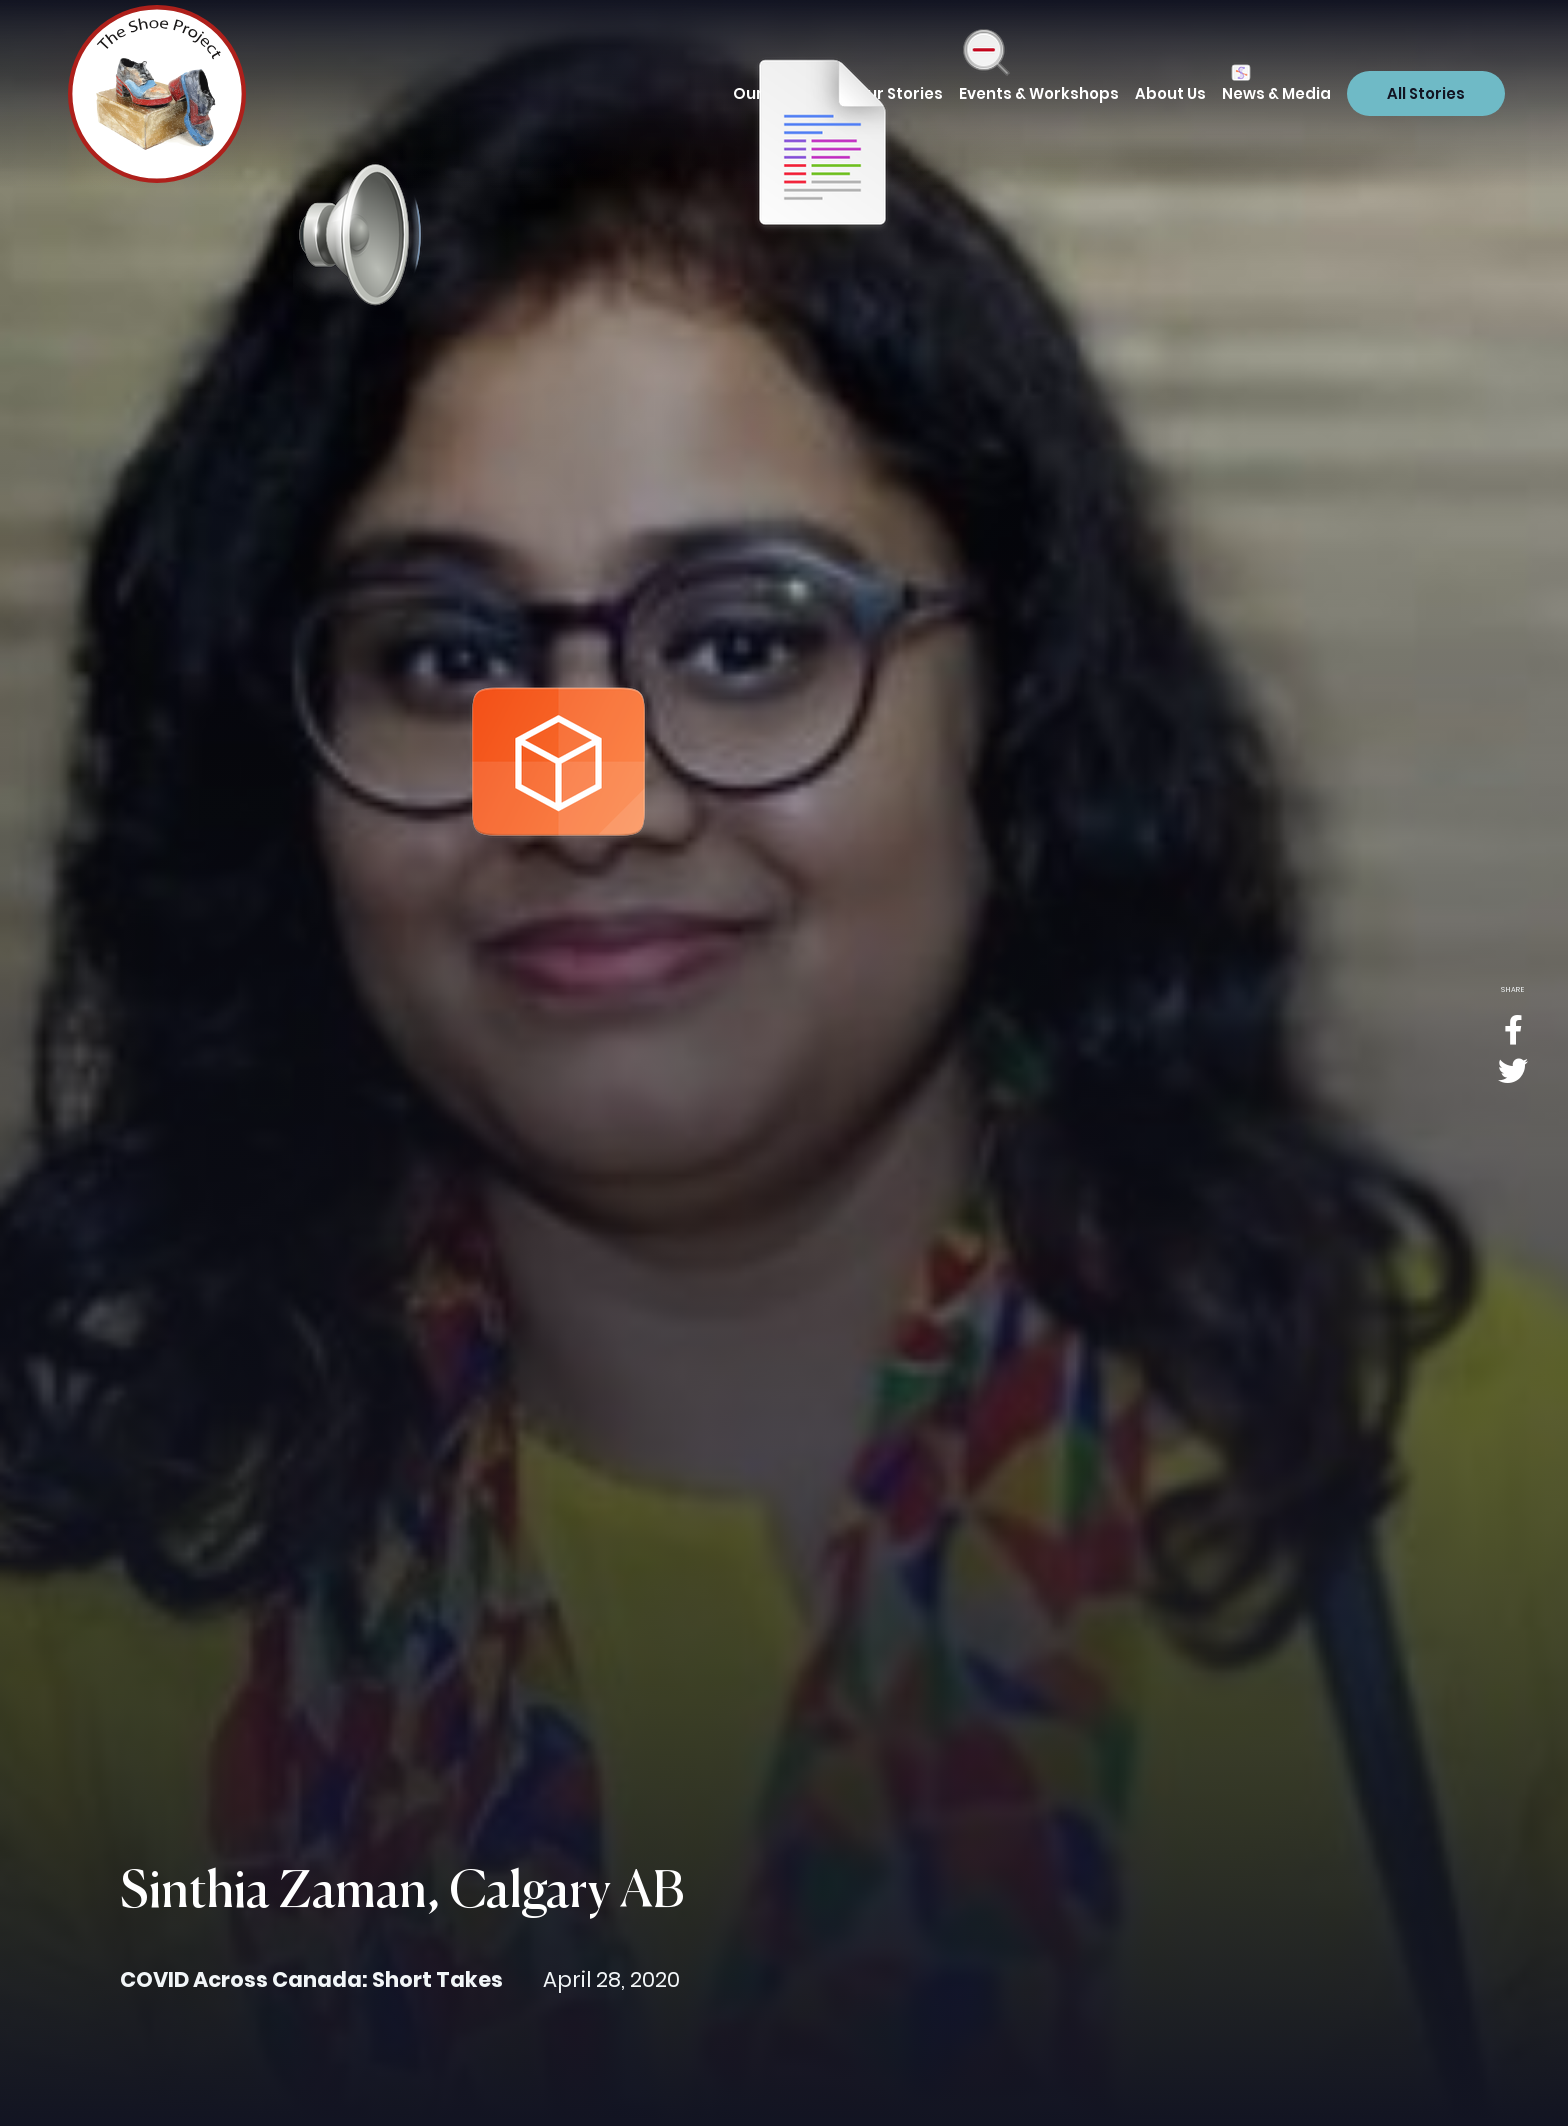 The image size is (1568, 2126). Describe the element at coordinates (558, 755) in the screenshot. I see `open a 3D model file in STL format` at that location.